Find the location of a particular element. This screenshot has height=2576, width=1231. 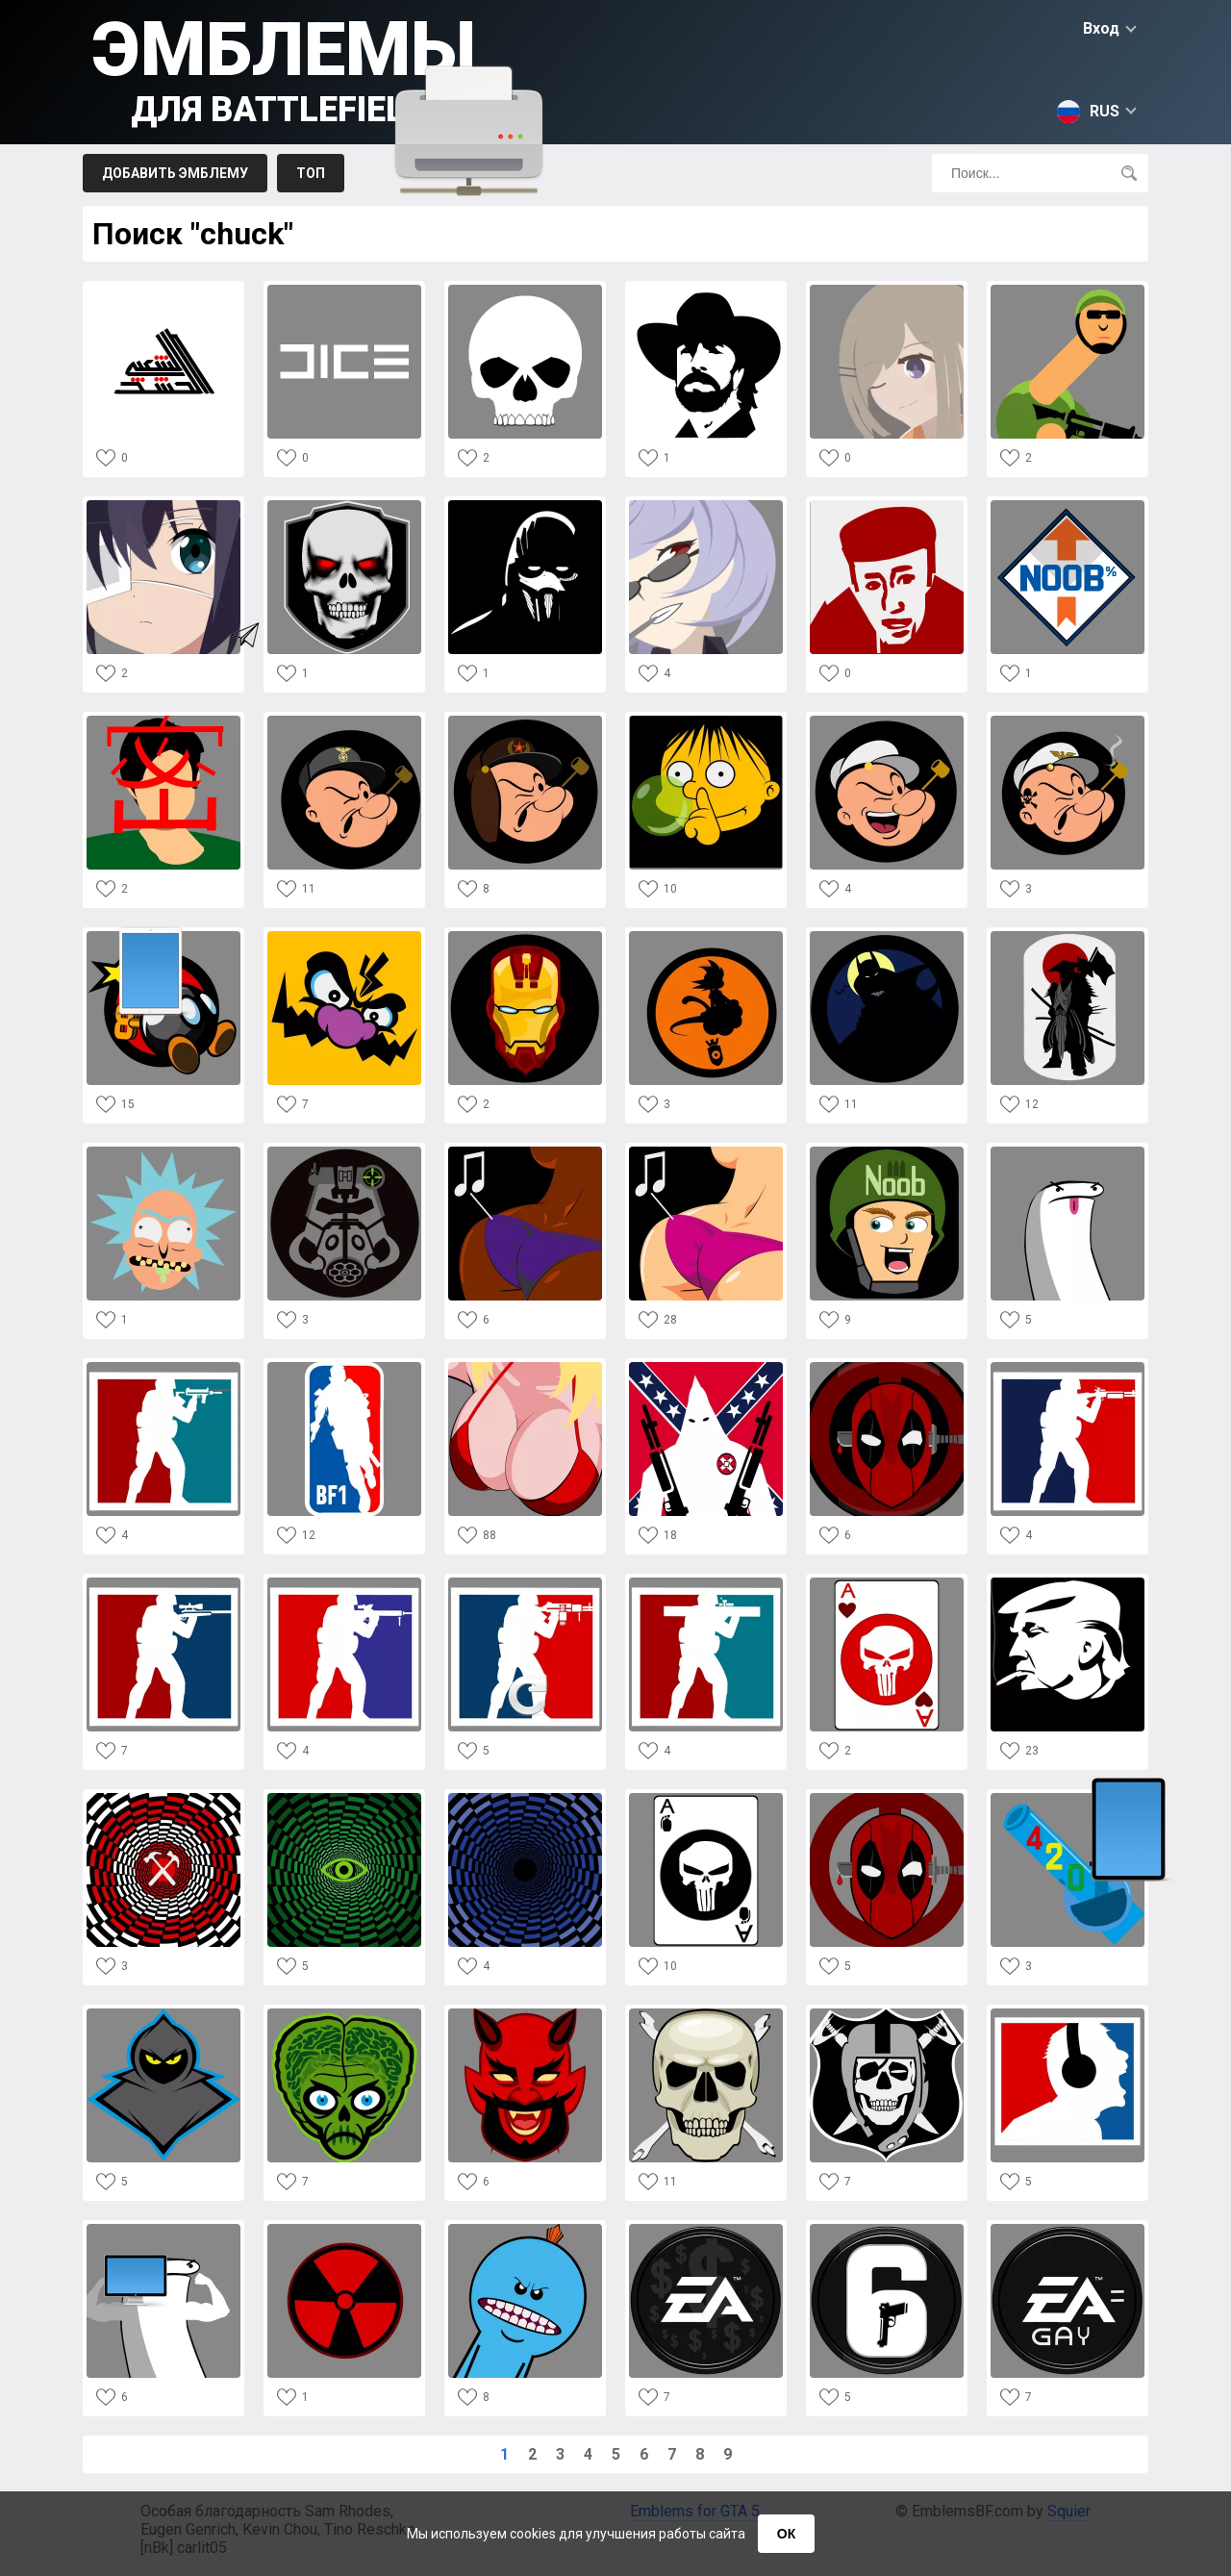

connect to a network printer is located at coordinates (468, 134).